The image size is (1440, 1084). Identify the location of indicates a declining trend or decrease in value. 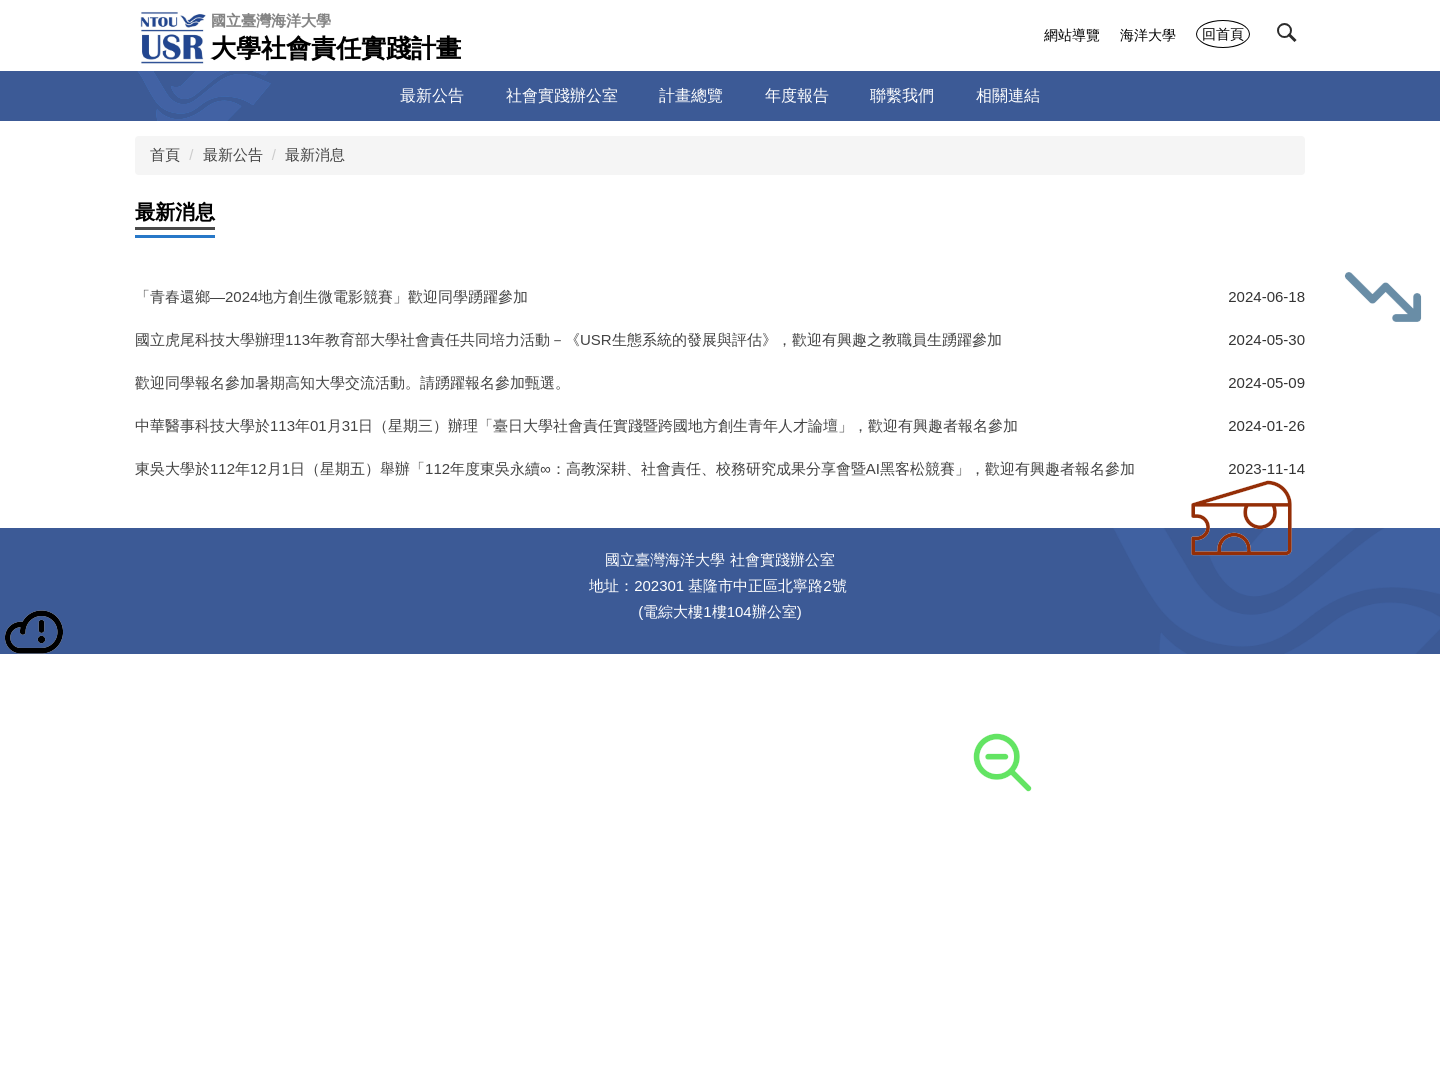
(1383, 297).